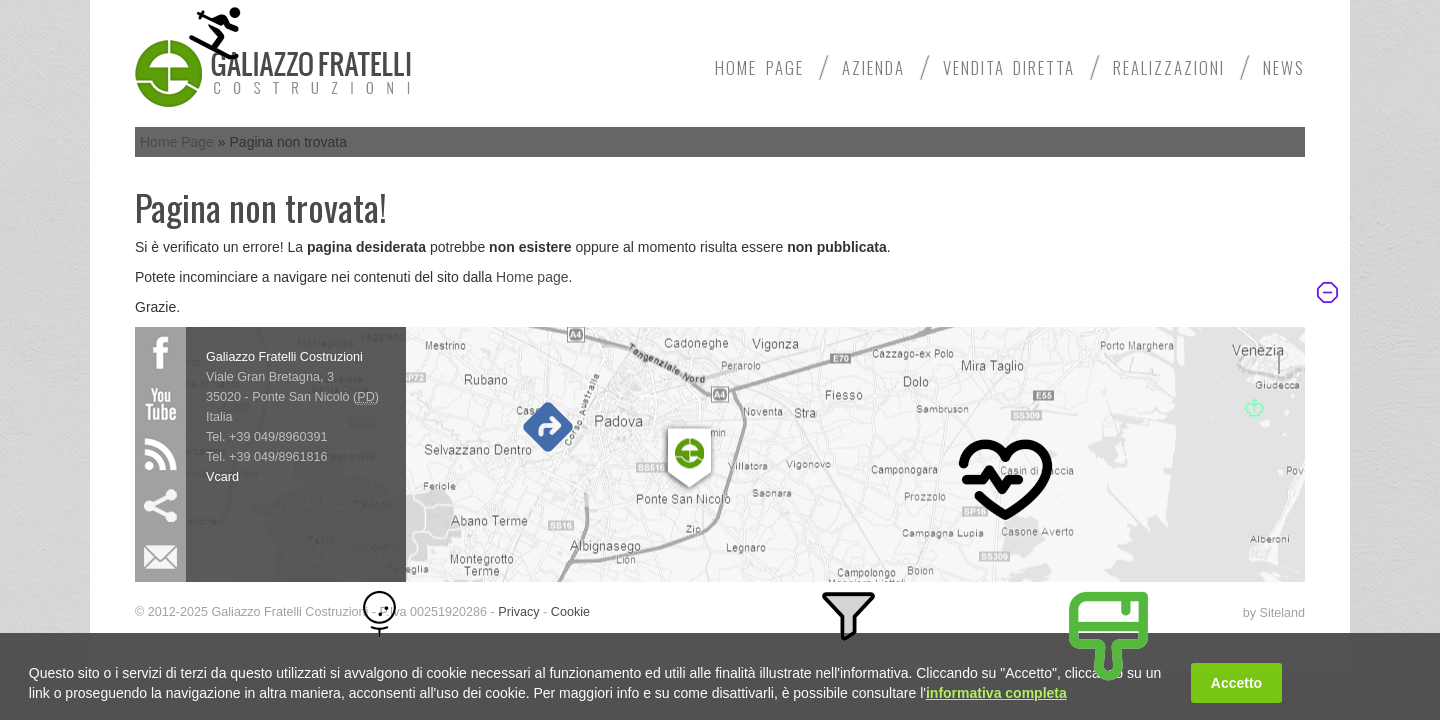  Describe the element at coordinates (1254, 408) in the screenshot. I see `indicates premium or royal status` at that location.